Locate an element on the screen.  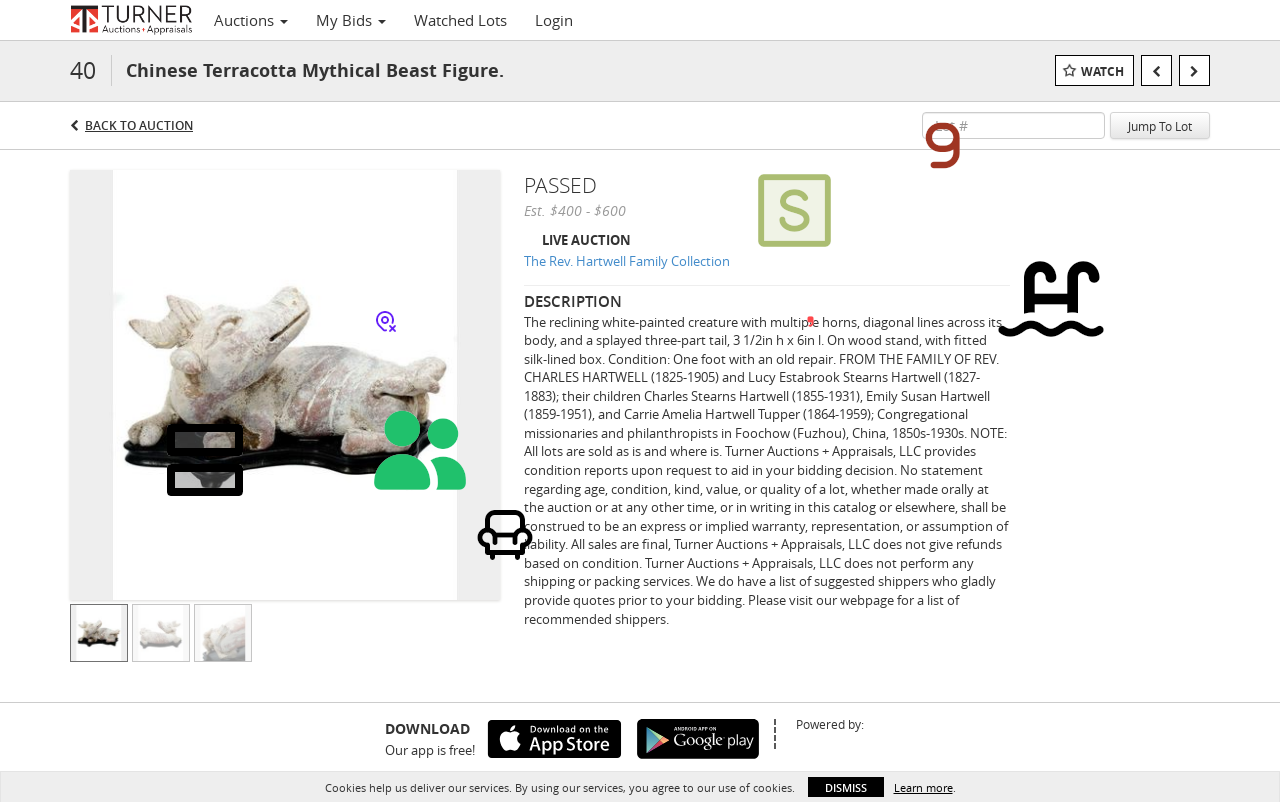
remove a saved location pin is located at coordinates (385, 321).